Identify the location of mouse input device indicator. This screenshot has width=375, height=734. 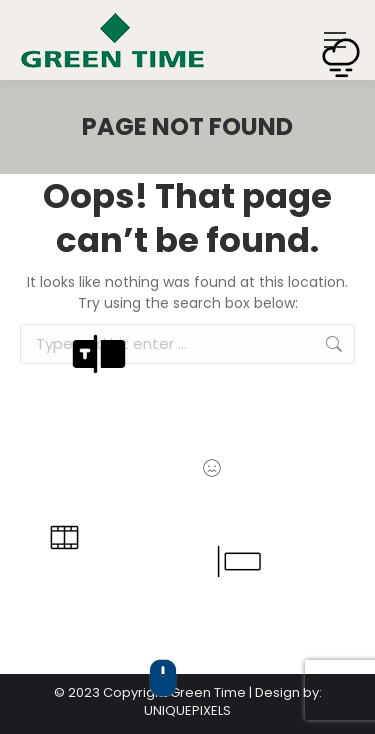
(163, 678).